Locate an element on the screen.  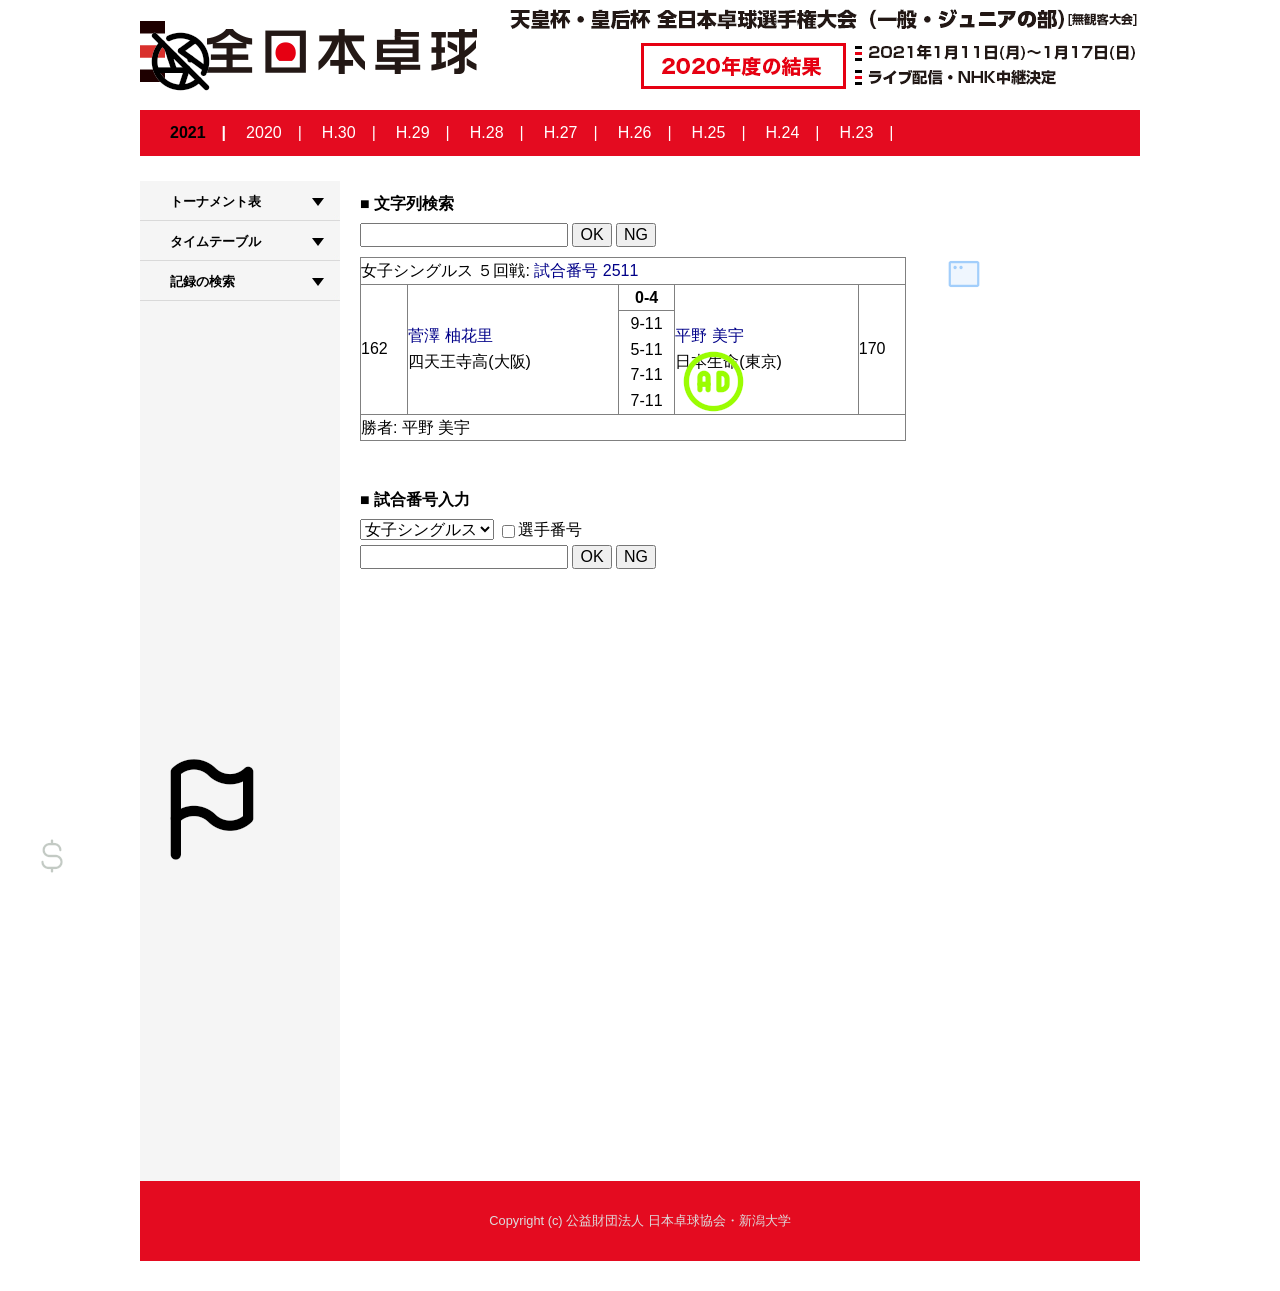
indicates sponsored or advertisement content is located at coordinates (713, 381).